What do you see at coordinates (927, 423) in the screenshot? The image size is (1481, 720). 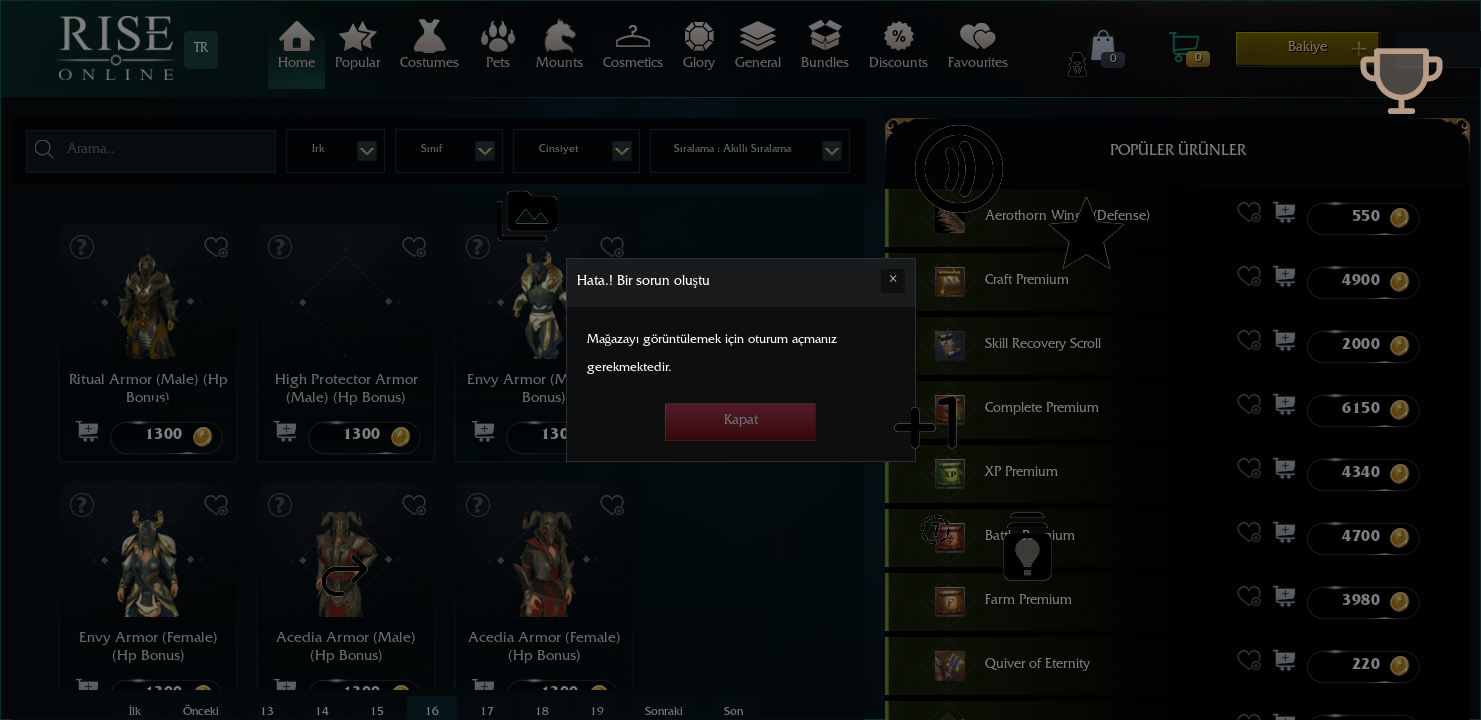 I see `add one to a count or quantity` at bounding box center [927, 423].